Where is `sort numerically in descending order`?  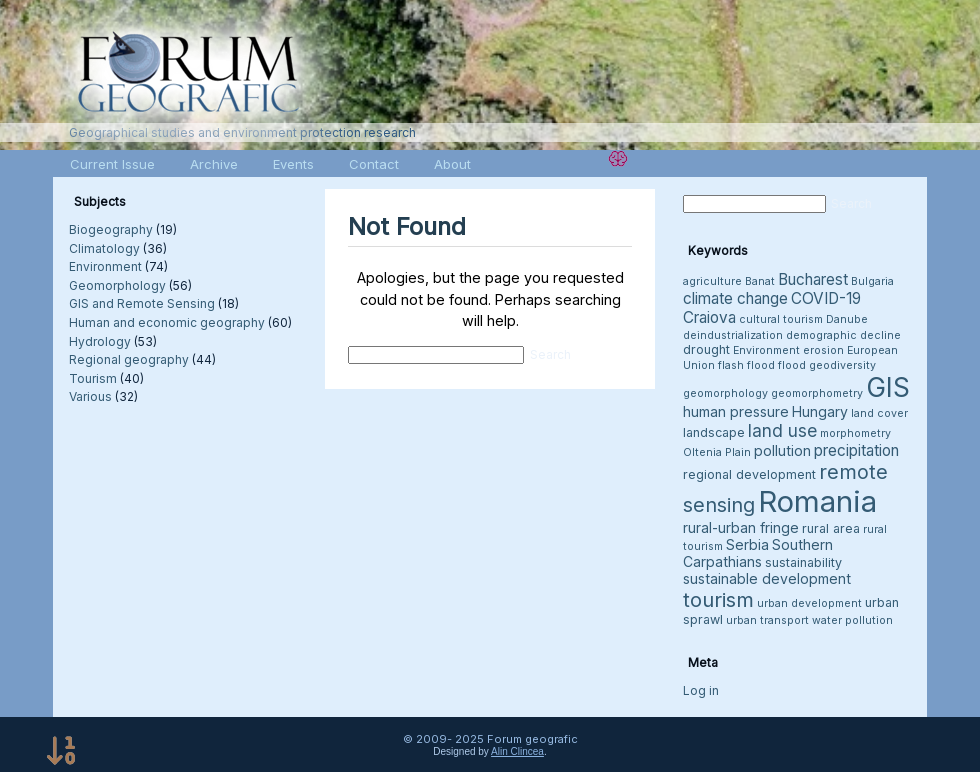 sort numerically in descending order is located at coordinates (62, 750).